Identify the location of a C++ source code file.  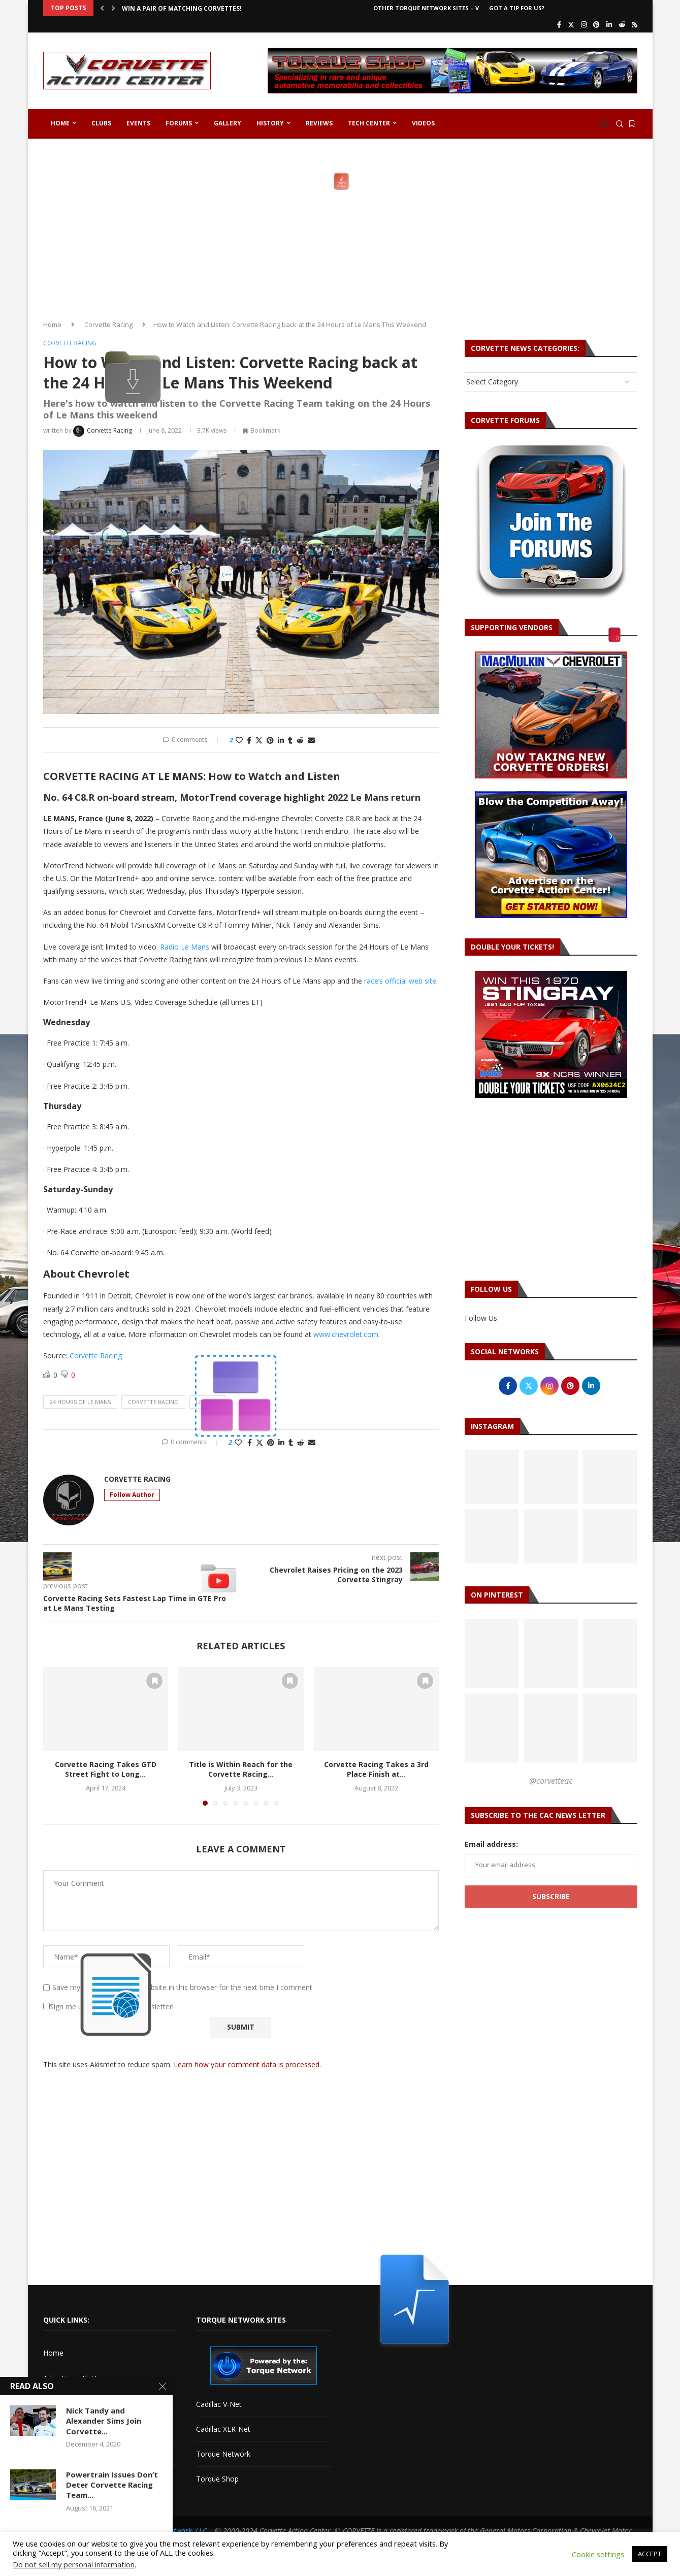
(226, 573).